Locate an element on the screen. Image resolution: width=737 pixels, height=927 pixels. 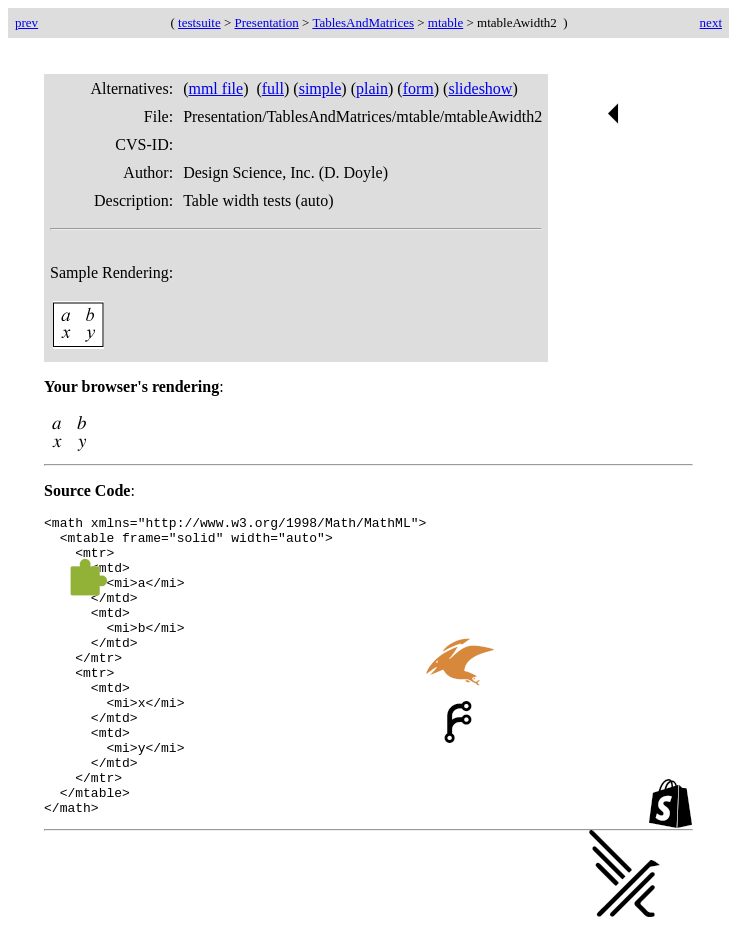
Falco open-source security tool logo is located at coordinates (624, 873).